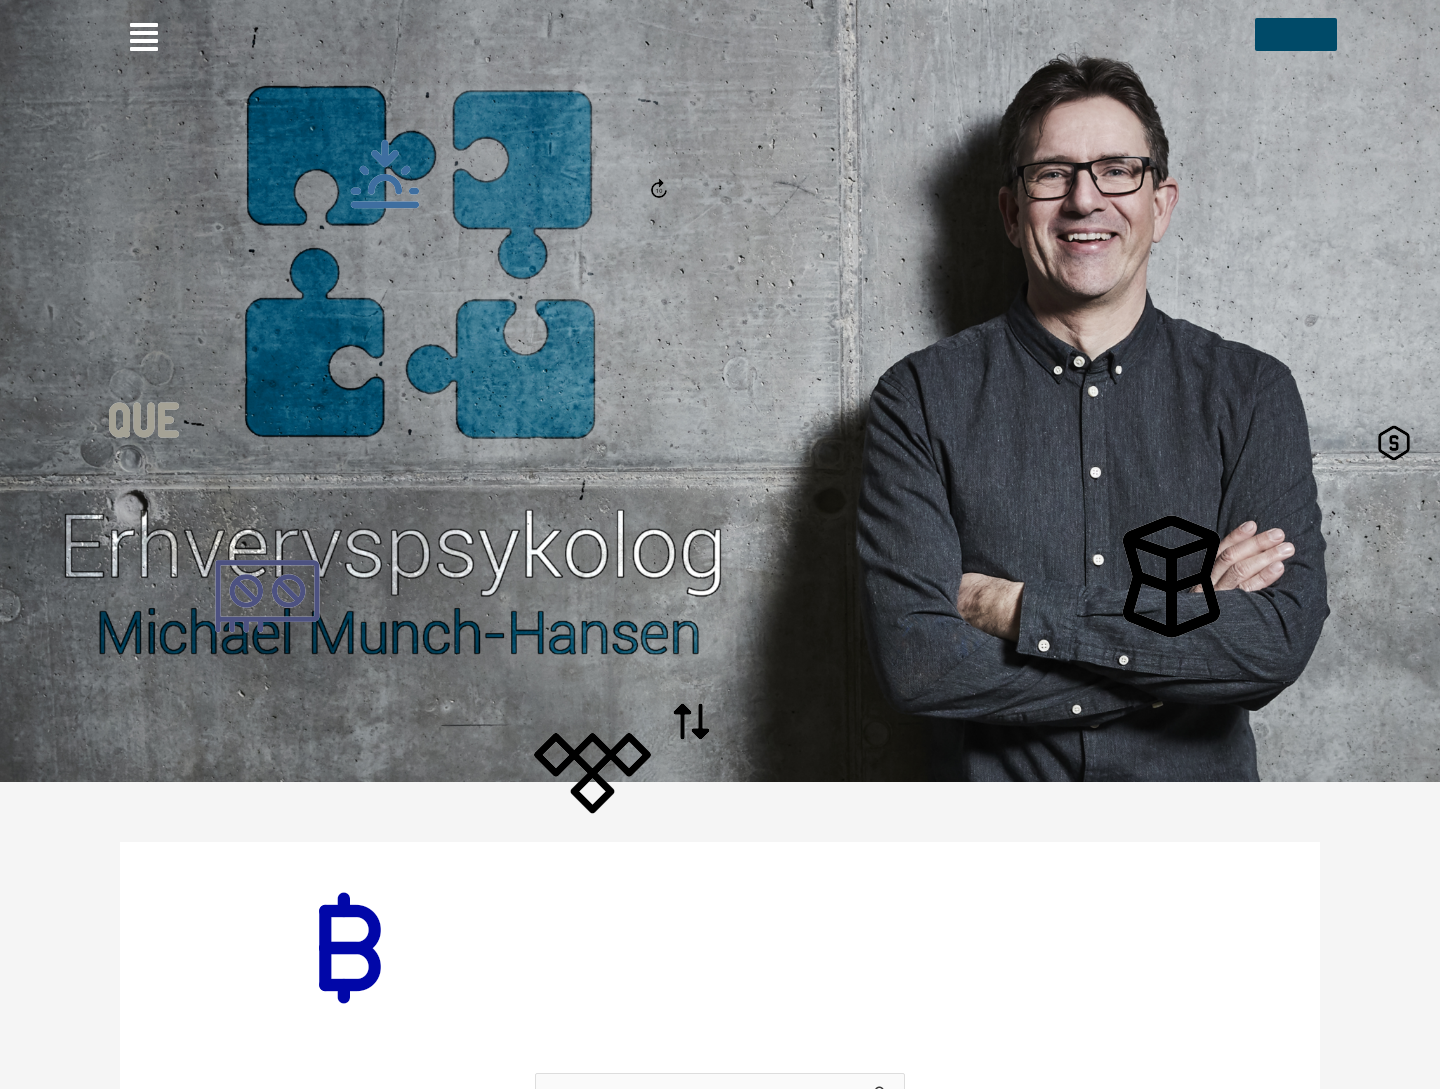  What do you see at coordinates (144, 420) in the screenshot?
I see `indicates a queue in http request handling` at bounding box center [144, 420].